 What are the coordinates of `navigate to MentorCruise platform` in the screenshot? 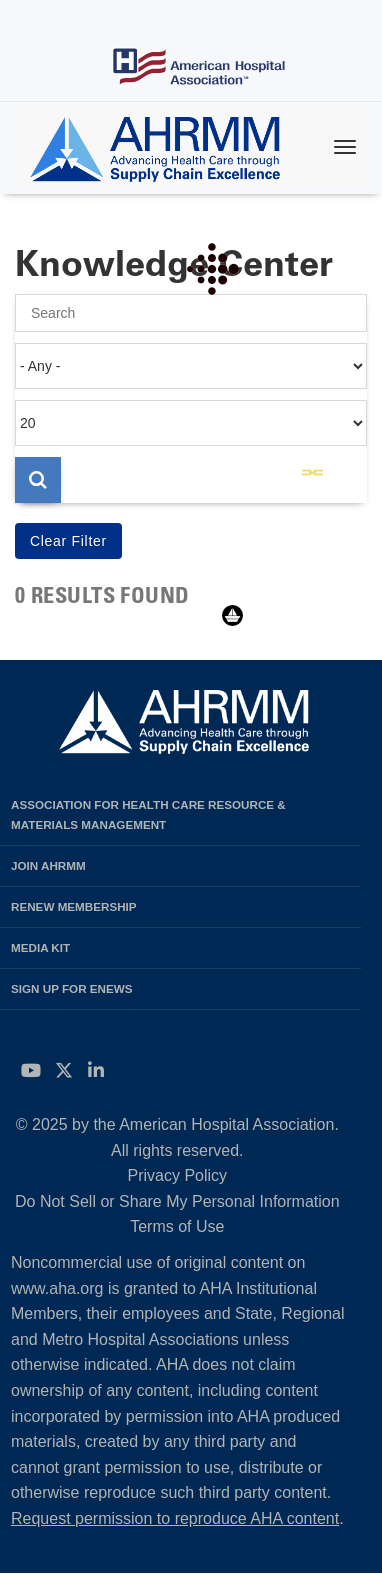 It's located at (232, 615).